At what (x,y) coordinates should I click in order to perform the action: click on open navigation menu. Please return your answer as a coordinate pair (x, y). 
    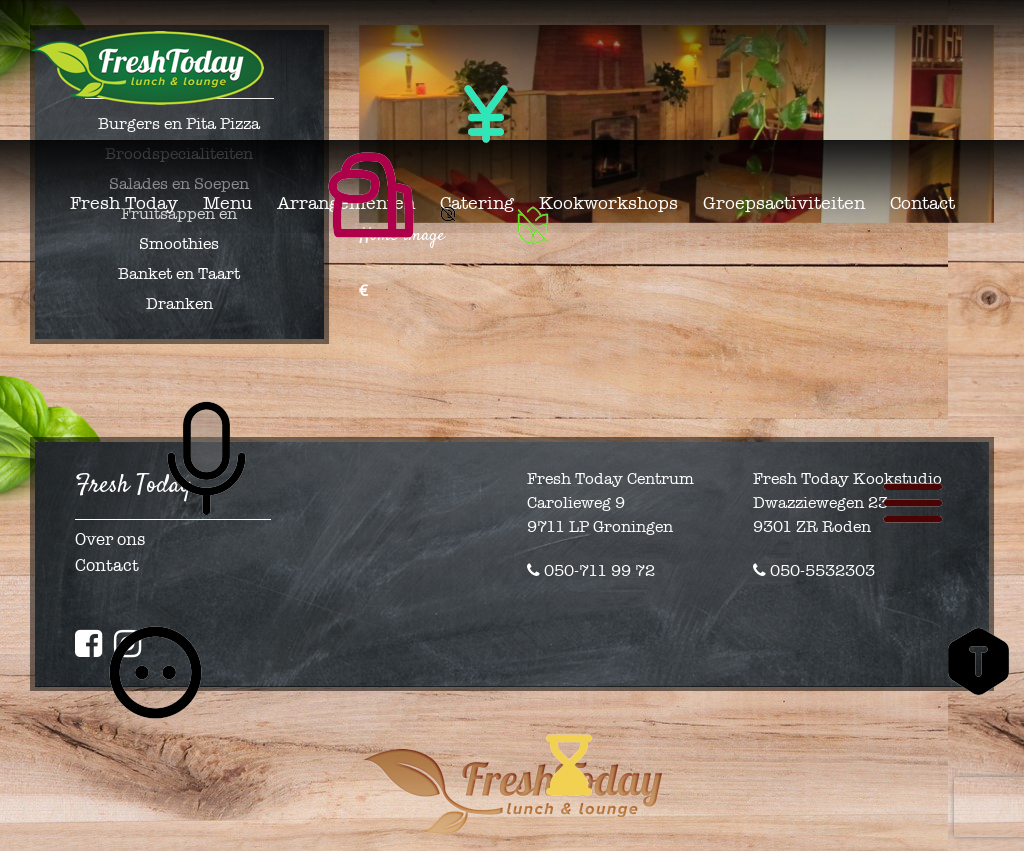
    Looking at the image, I should click on (913, 503).